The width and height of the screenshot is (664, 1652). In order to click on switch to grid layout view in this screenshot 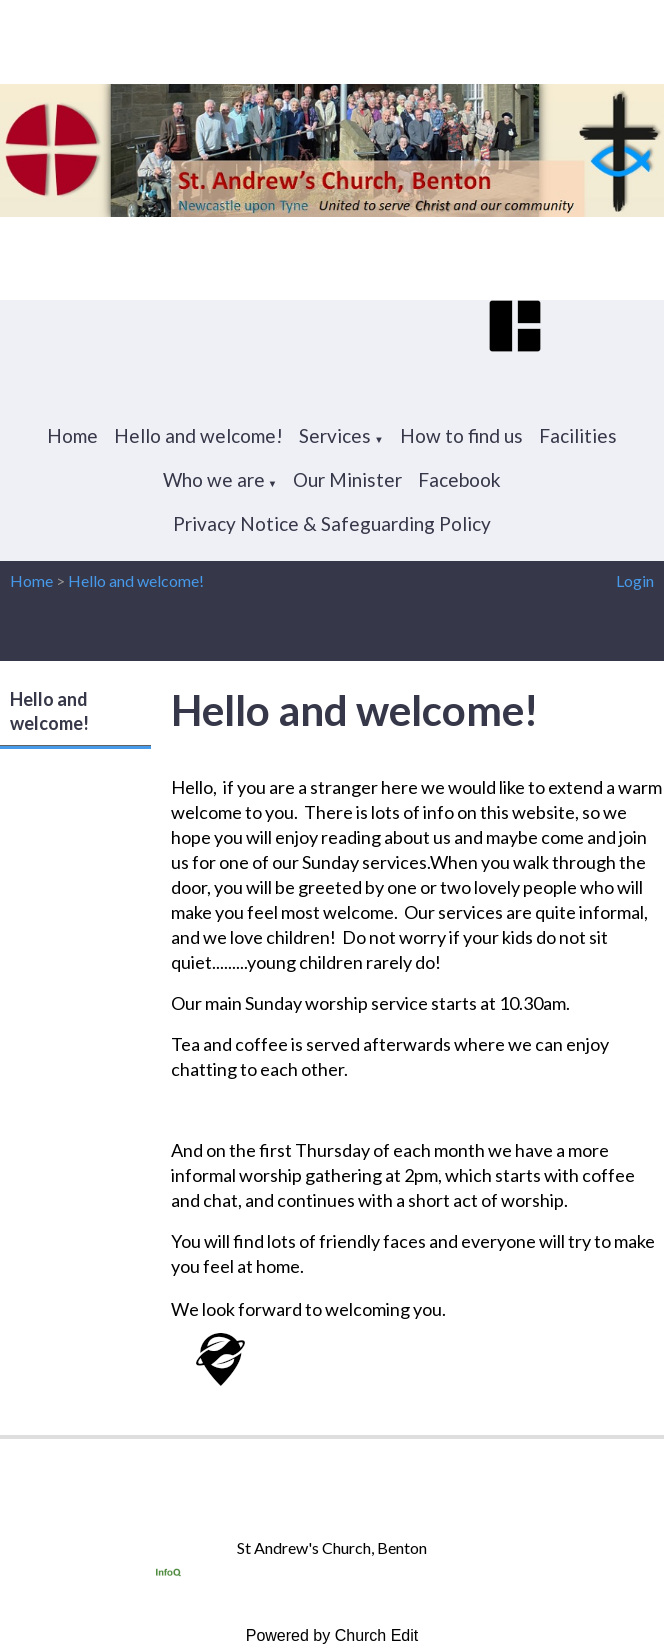, I will do `click(515, 326)`.